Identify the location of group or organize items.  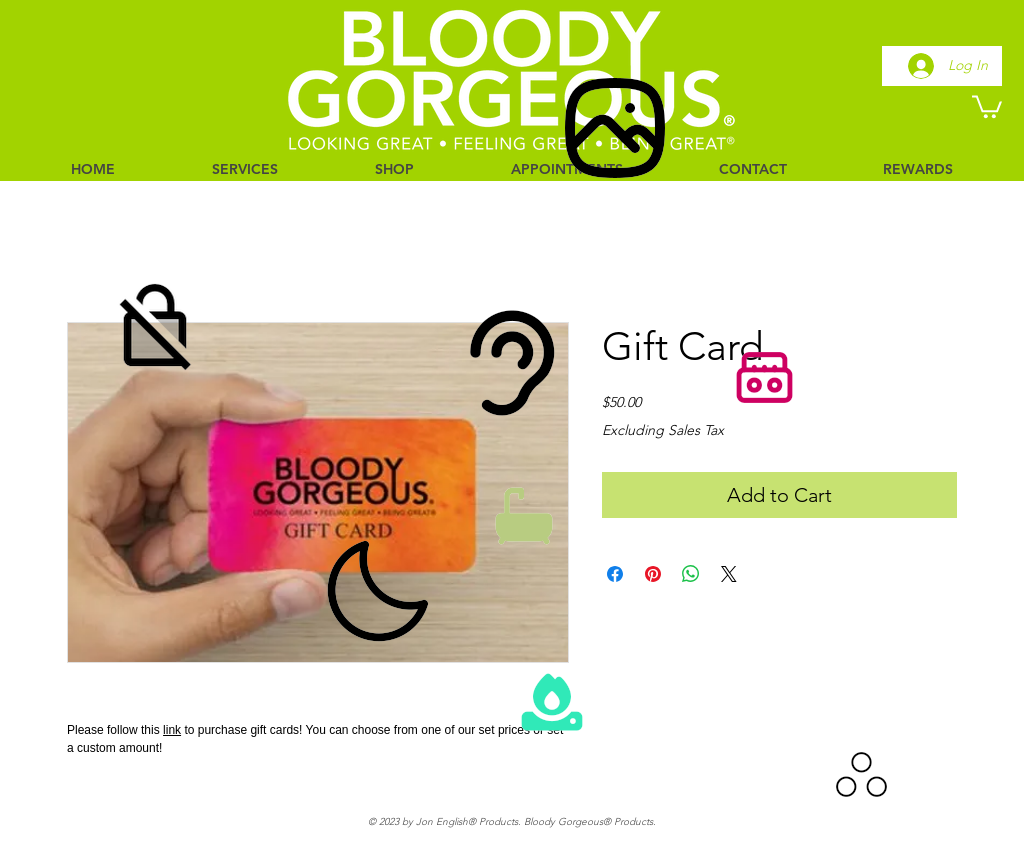
(861, 775).